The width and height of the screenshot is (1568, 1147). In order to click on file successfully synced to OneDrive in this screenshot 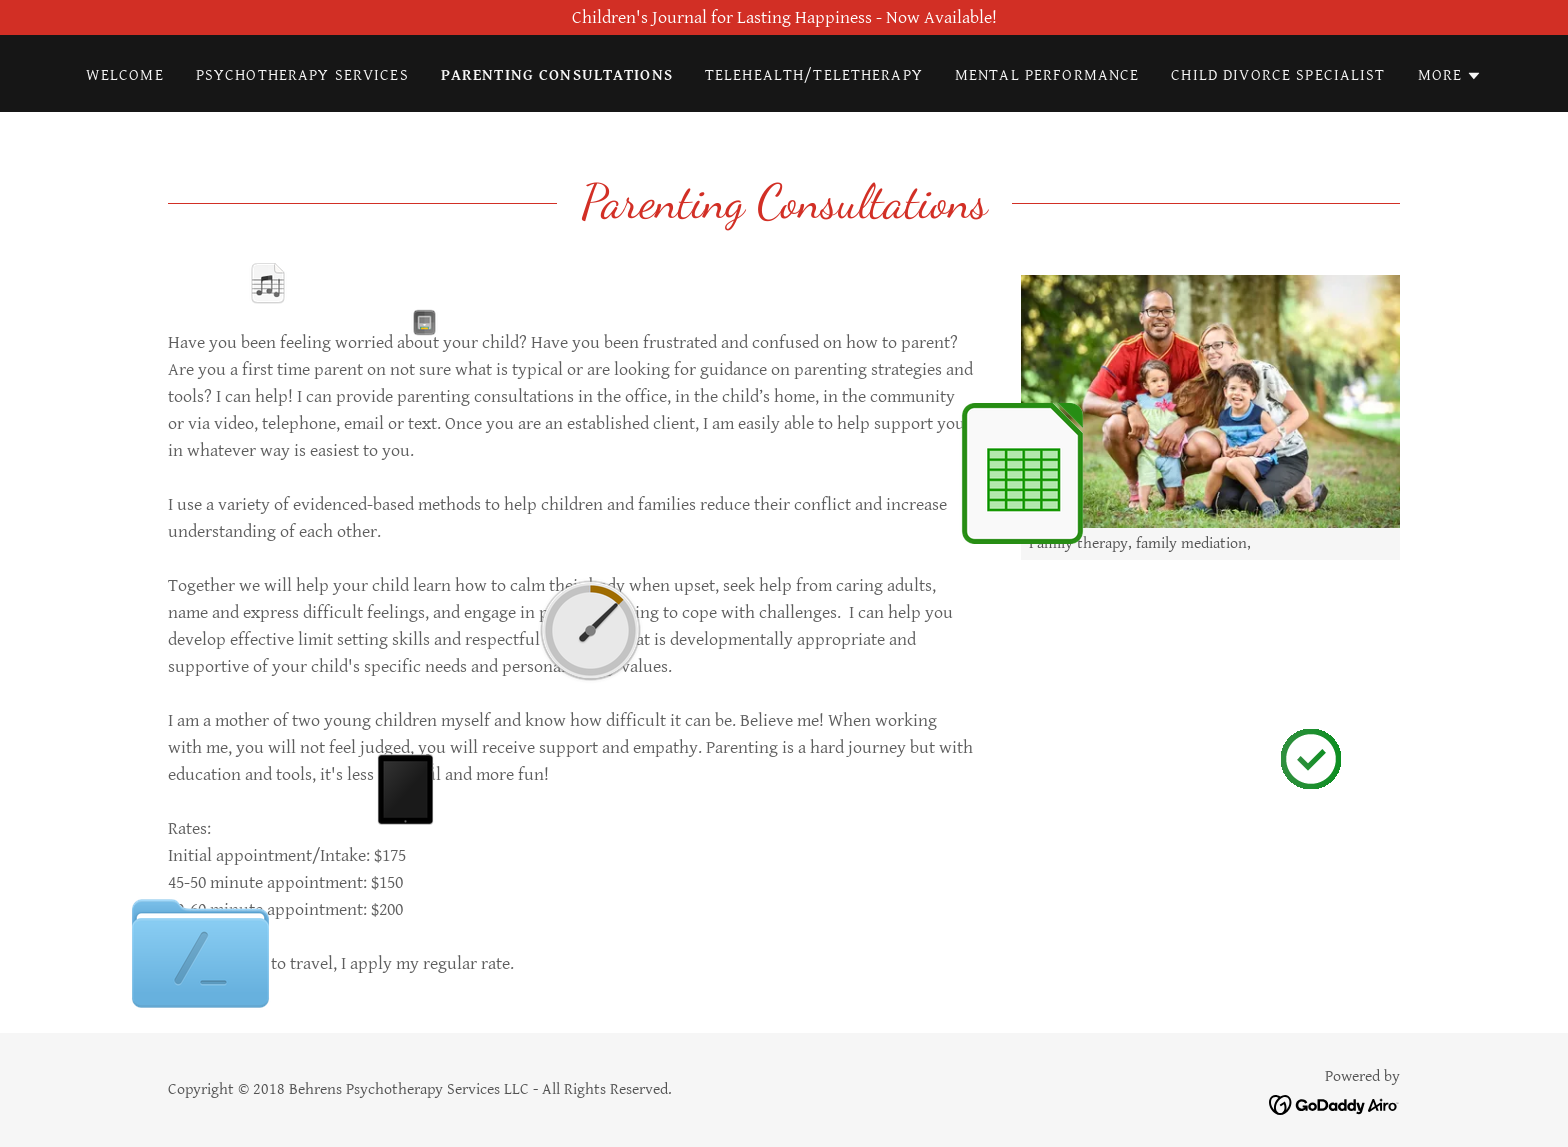, I will do `click(1311, 759)`.